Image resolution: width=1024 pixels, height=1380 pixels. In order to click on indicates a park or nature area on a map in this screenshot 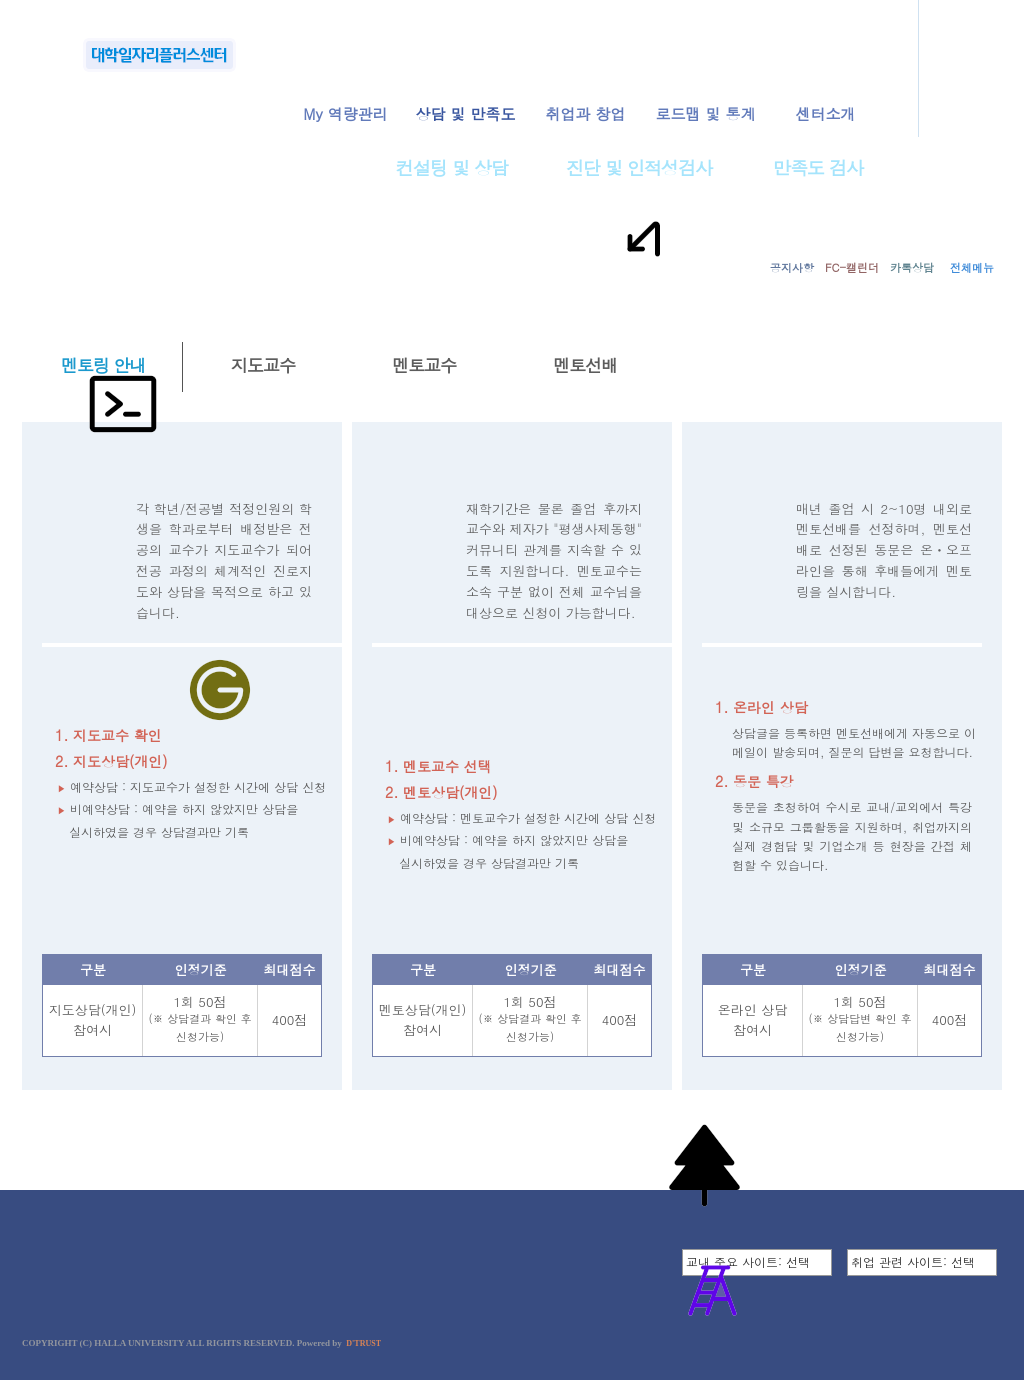, I will do `click(704, 1165)`.